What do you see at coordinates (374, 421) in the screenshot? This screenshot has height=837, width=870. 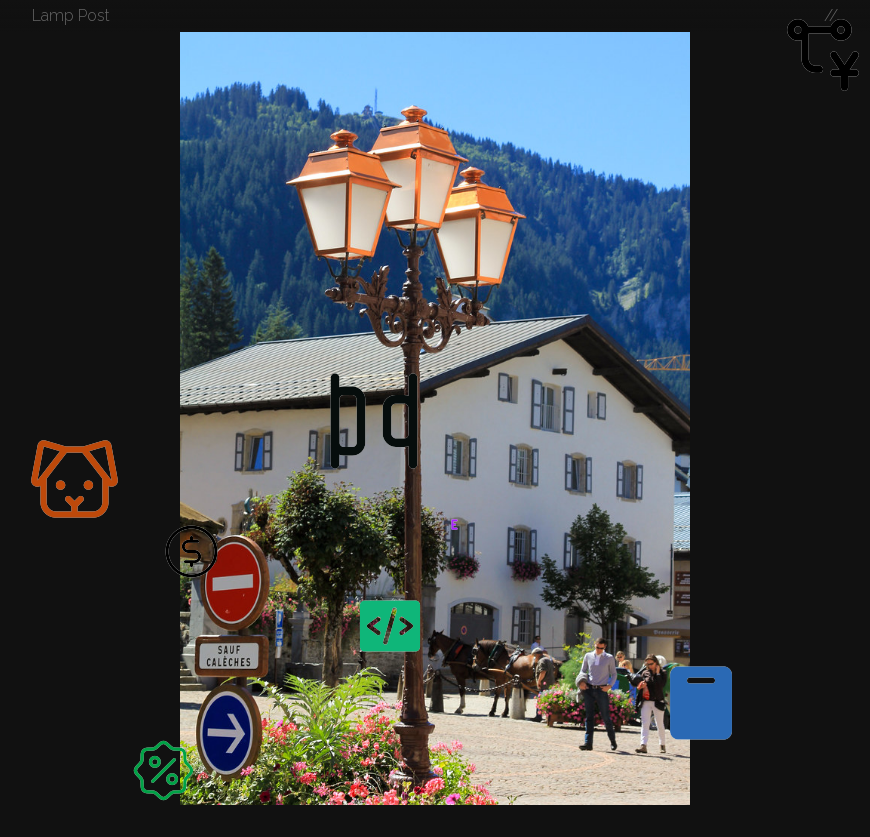 I see `distribute elements with equal horizontal spacing` at bounding box center [374, 421].